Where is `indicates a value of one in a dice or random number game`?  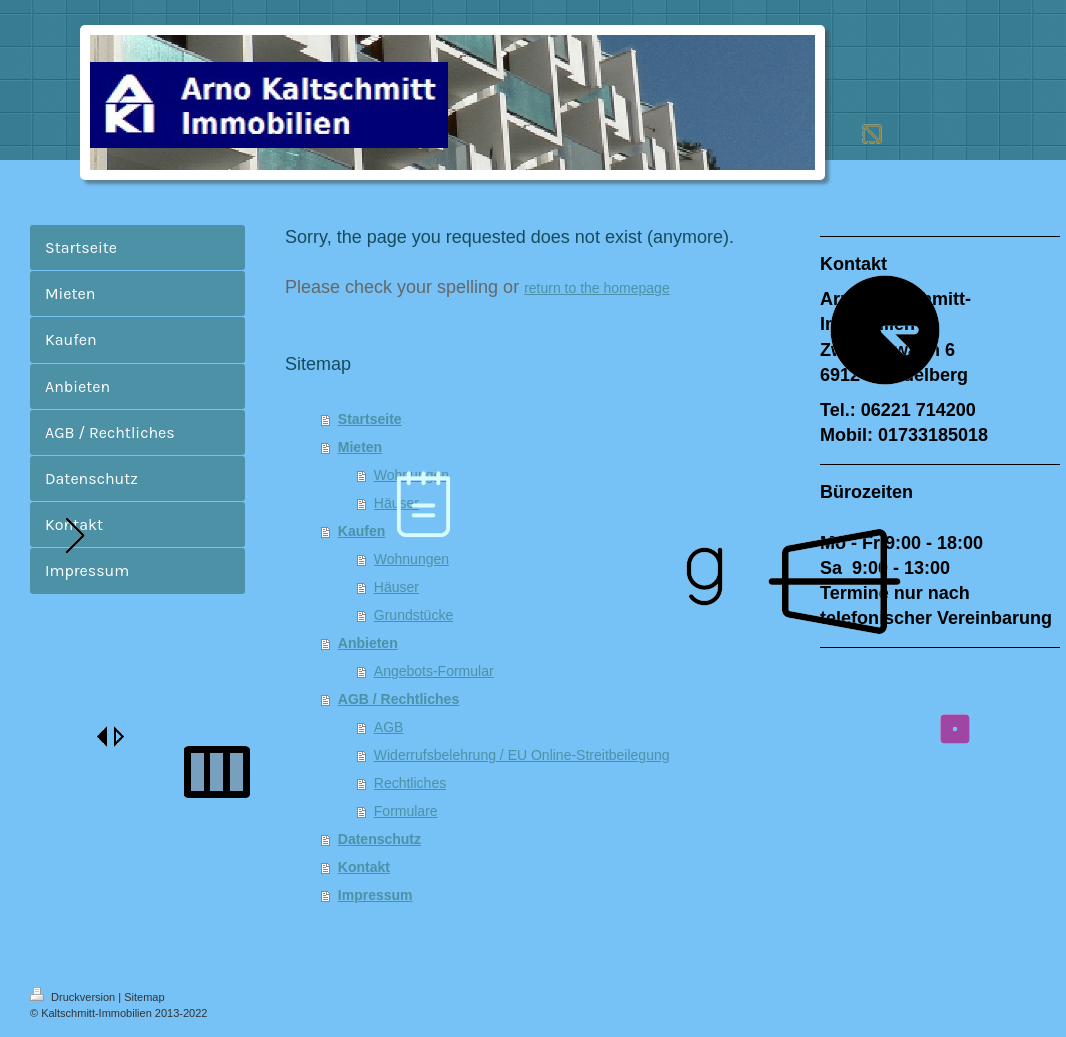
indicates a value of one in a dice or random number game is located at coordinates (955, 729).